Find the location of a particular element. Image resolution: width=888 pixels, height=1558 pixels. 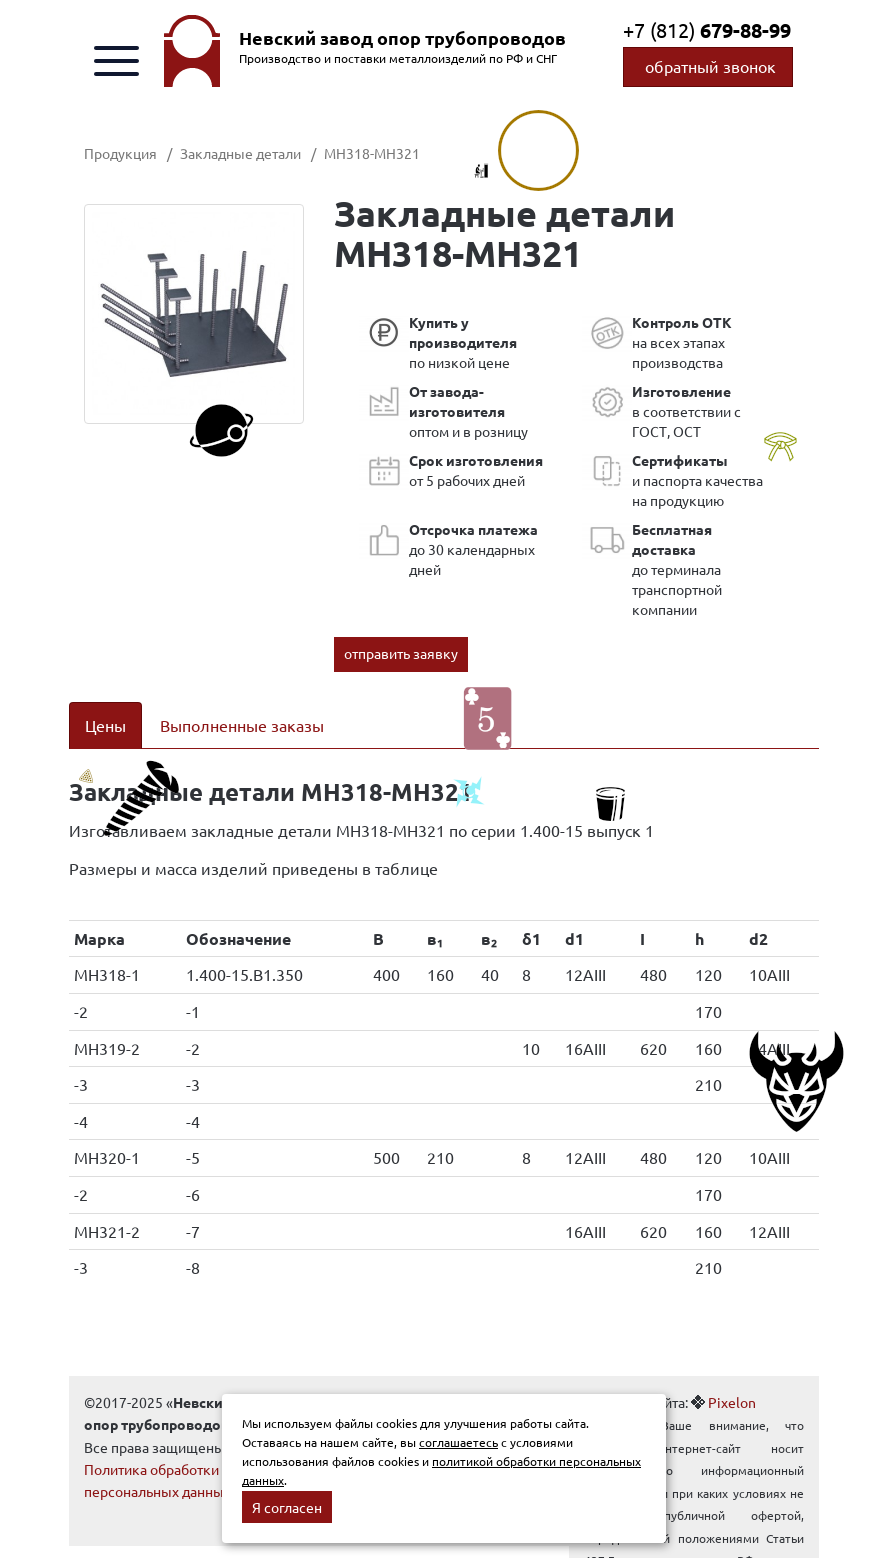

unselected radio button or toggle option is located at coordinates (538, 150).